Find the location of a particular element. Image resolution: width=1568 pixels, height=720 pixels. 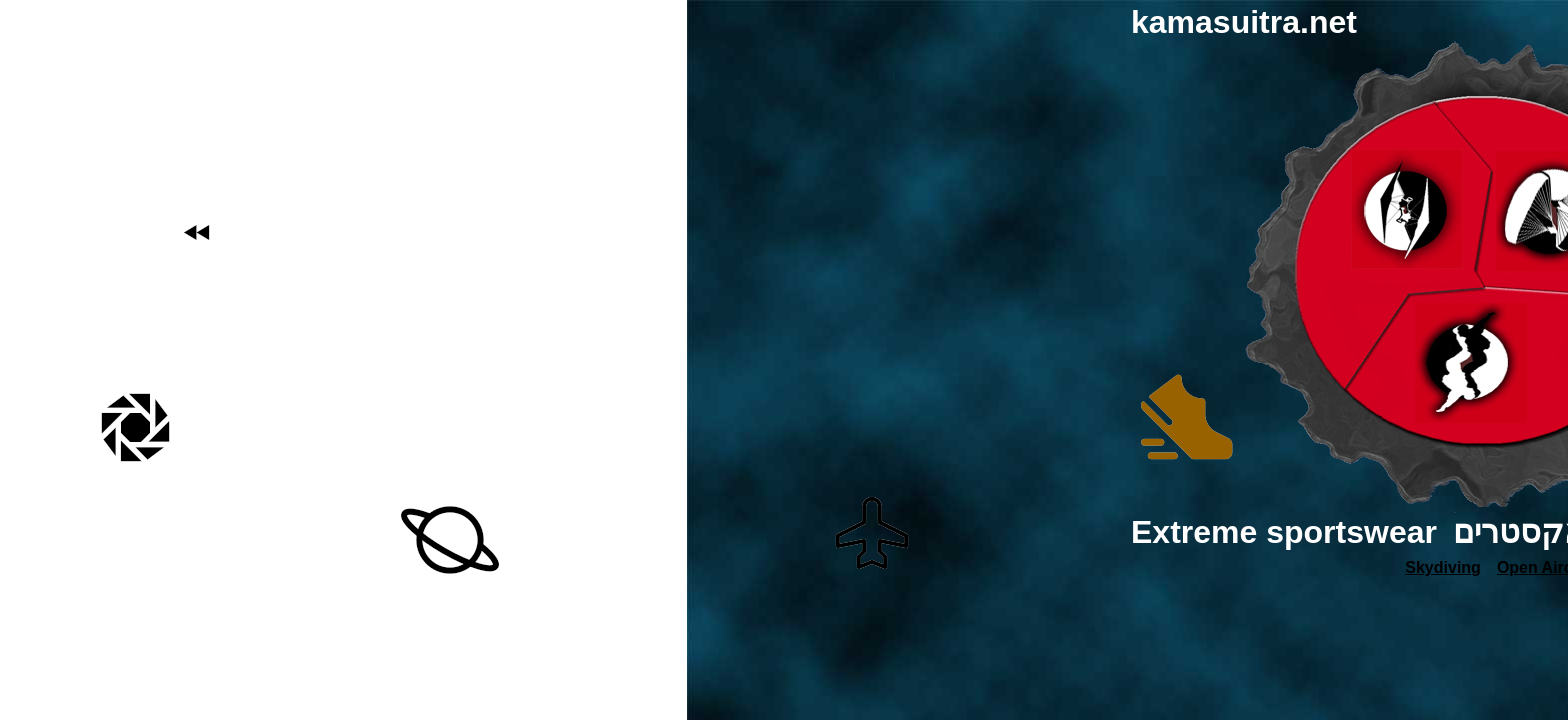

enable airplane mode is located at coordinates (872, 533).